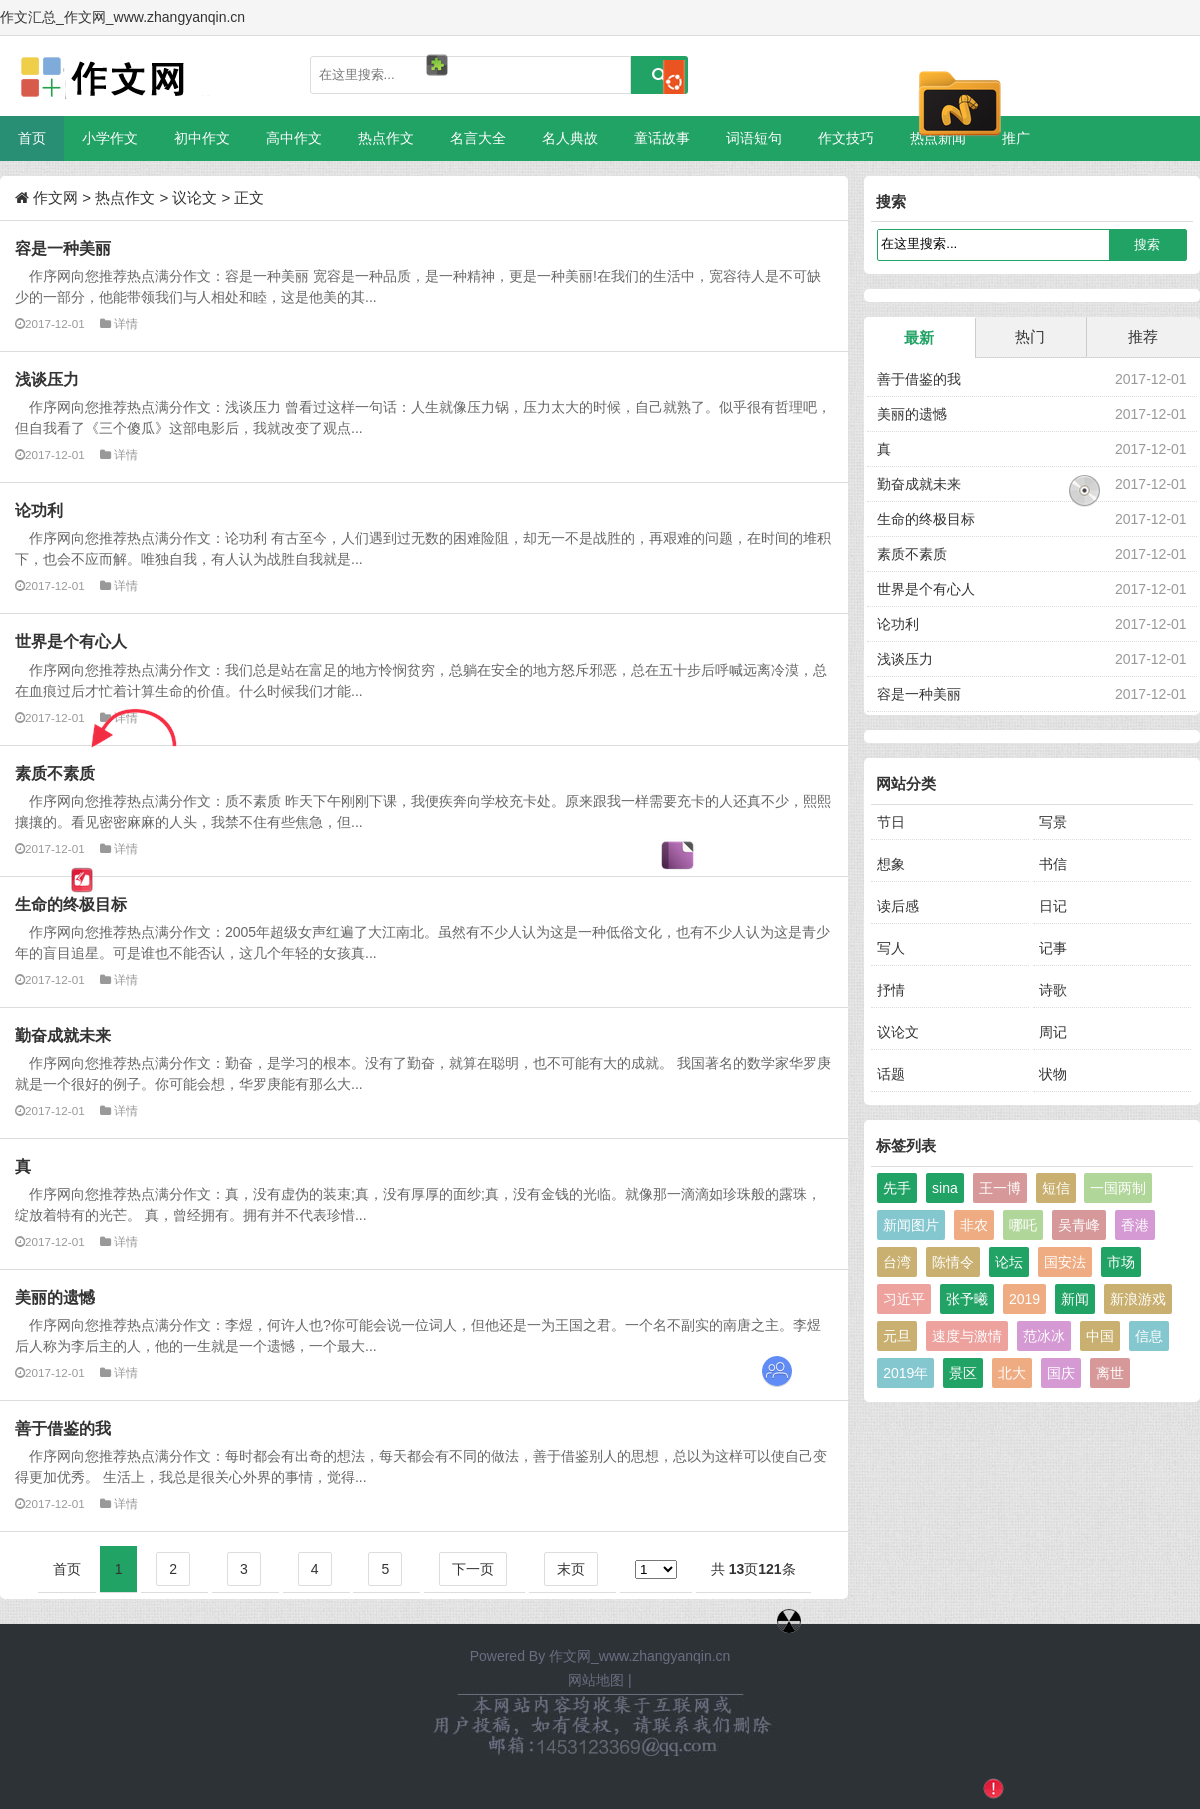 The height and width of the screenshot is (1809, 1200). Describe the element at coordinates (959, 105) in the screenshot. I see `open the Modo 3D modeling application folder` at that location.